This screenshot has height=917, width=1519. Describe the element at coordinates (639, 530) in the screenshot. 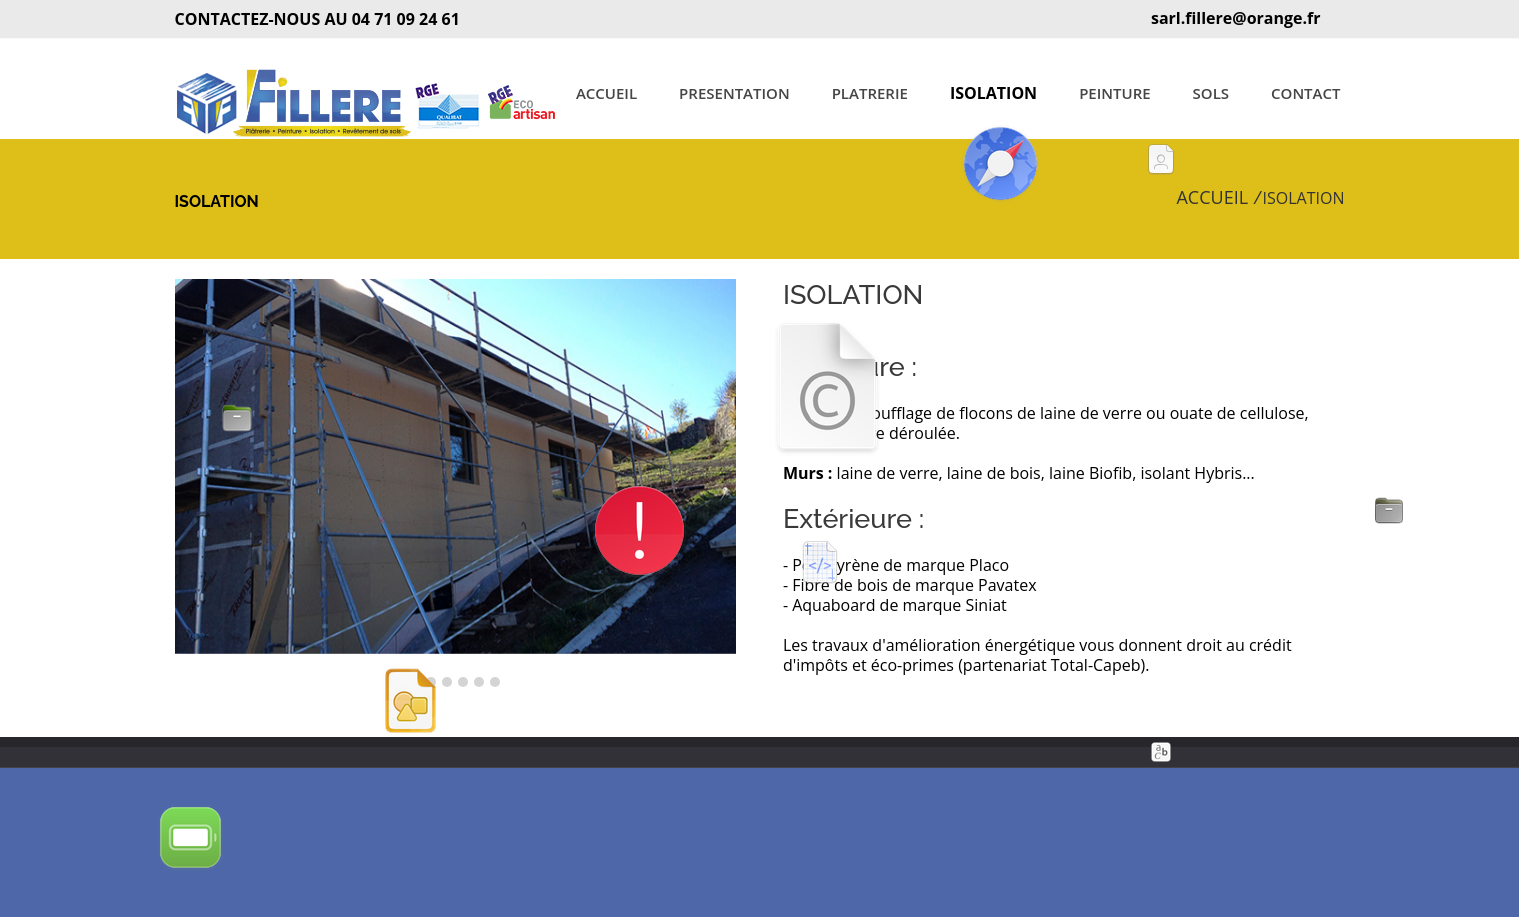

I see `indicates a warning or important alert message` at that location.